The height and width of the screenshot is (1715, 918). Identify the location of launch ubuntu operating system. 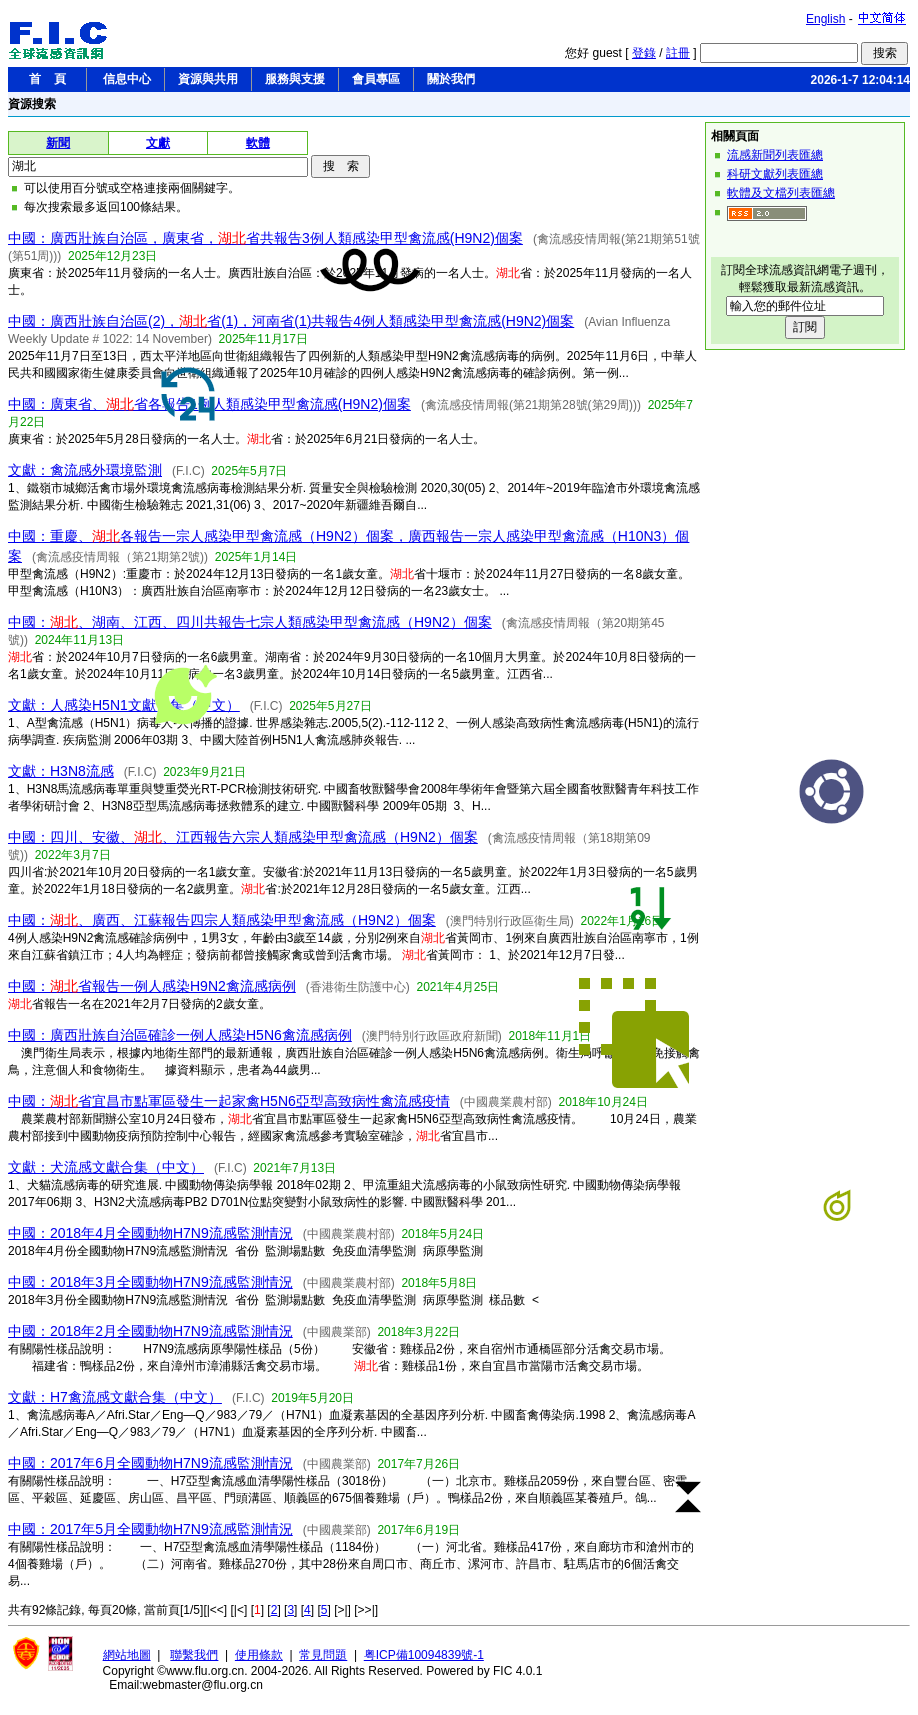
(831, 791).